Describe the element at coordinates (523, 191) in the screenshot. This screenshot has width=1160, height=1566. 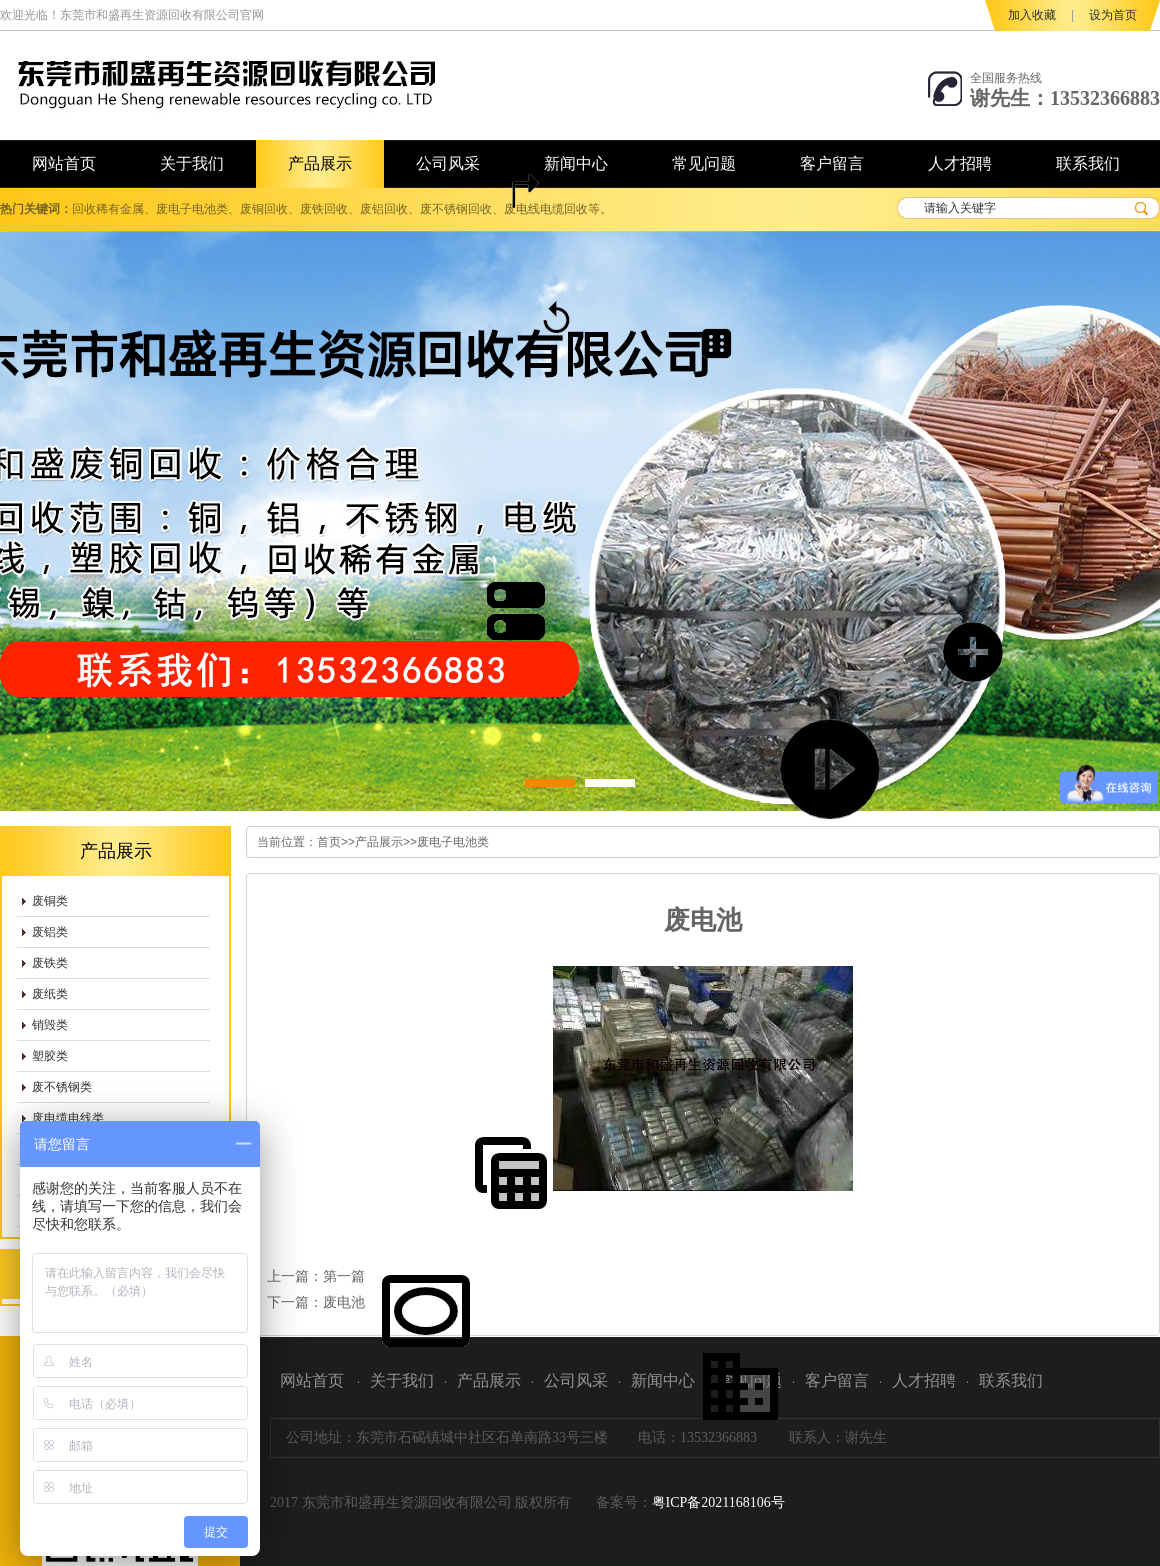
I see `forward or share content` at that location.